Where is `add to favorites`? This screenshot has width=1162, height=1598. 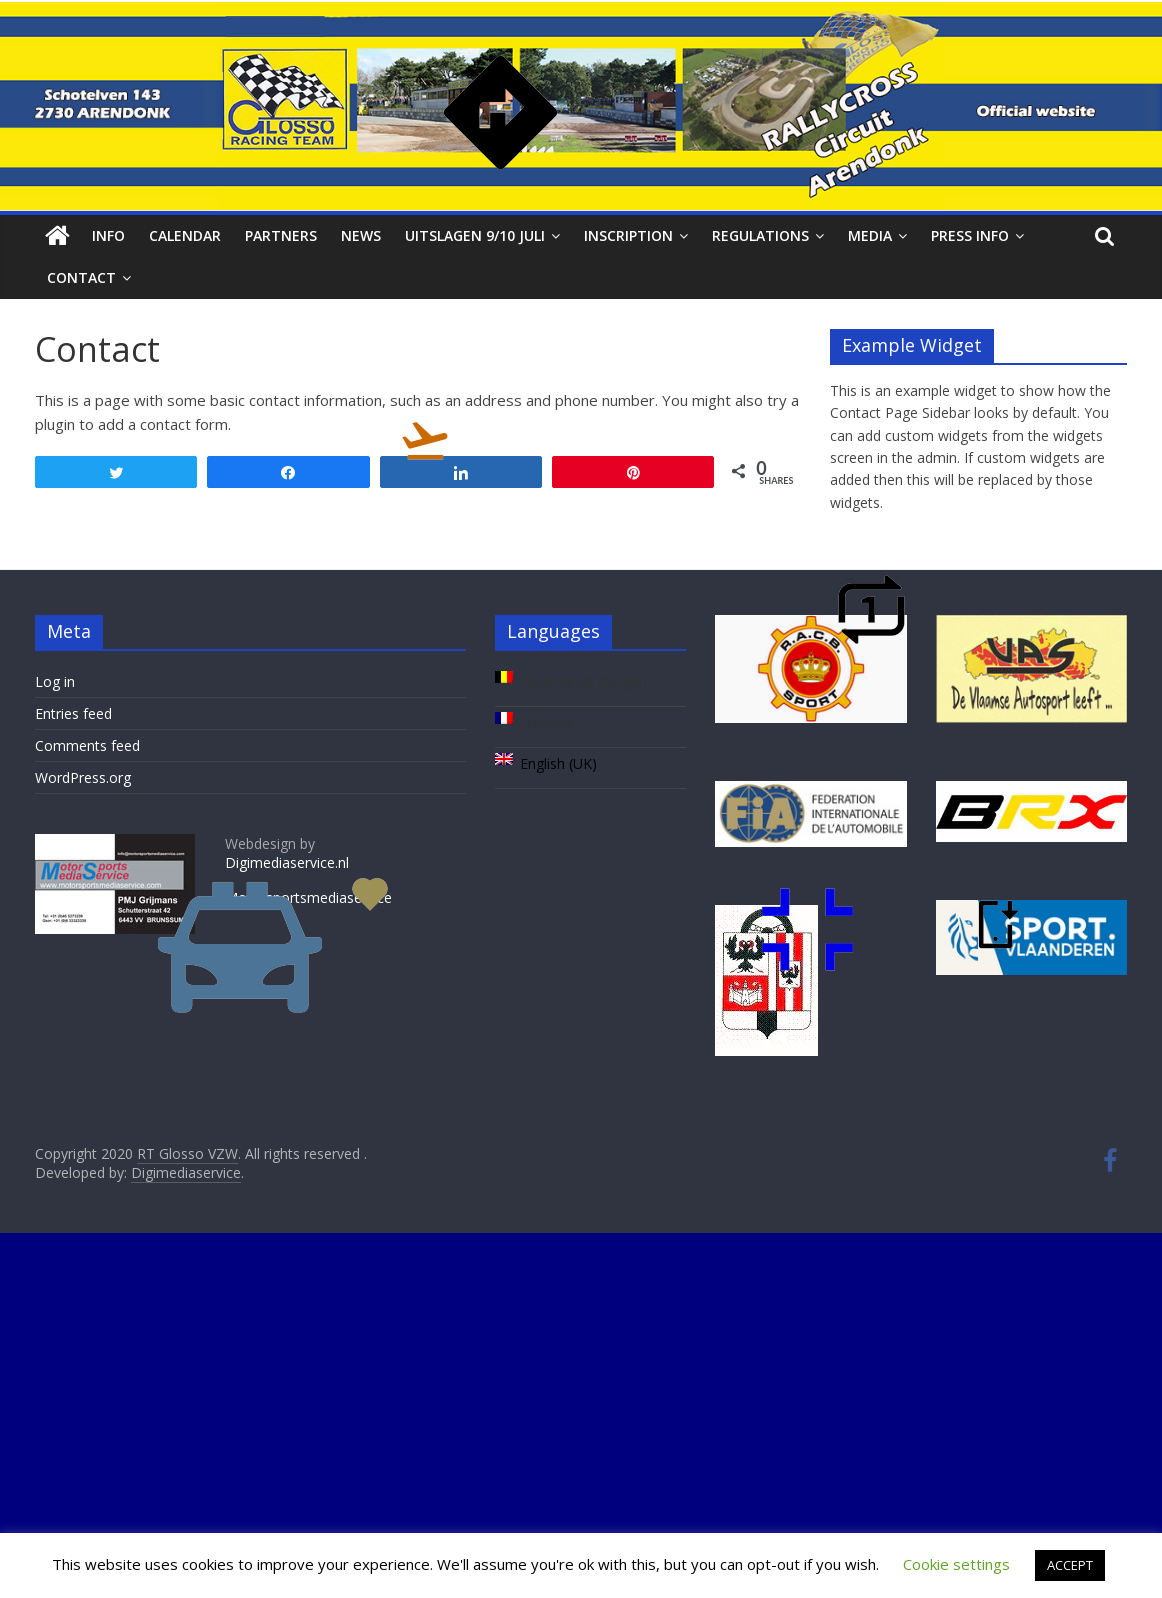
add to favorites is located at coordinates (370, 894).